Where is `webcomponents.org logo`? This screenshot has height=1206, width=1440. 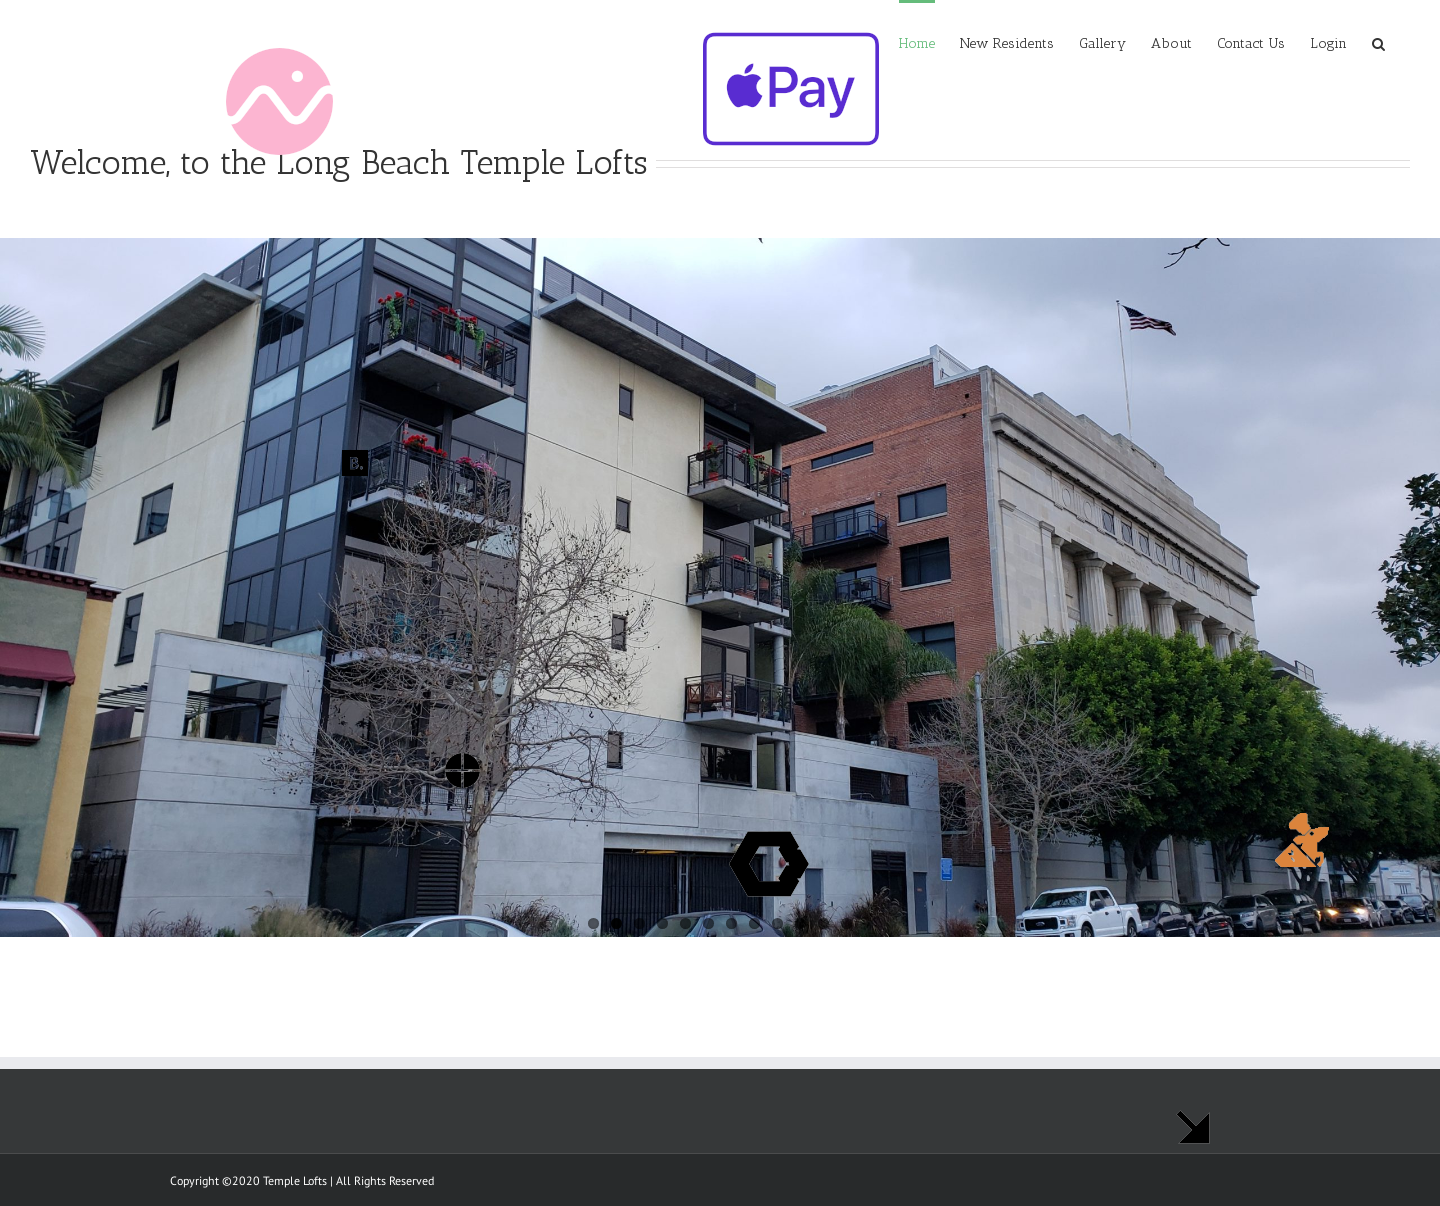
webcomponents.org logo is located at coordinates (769, 864).